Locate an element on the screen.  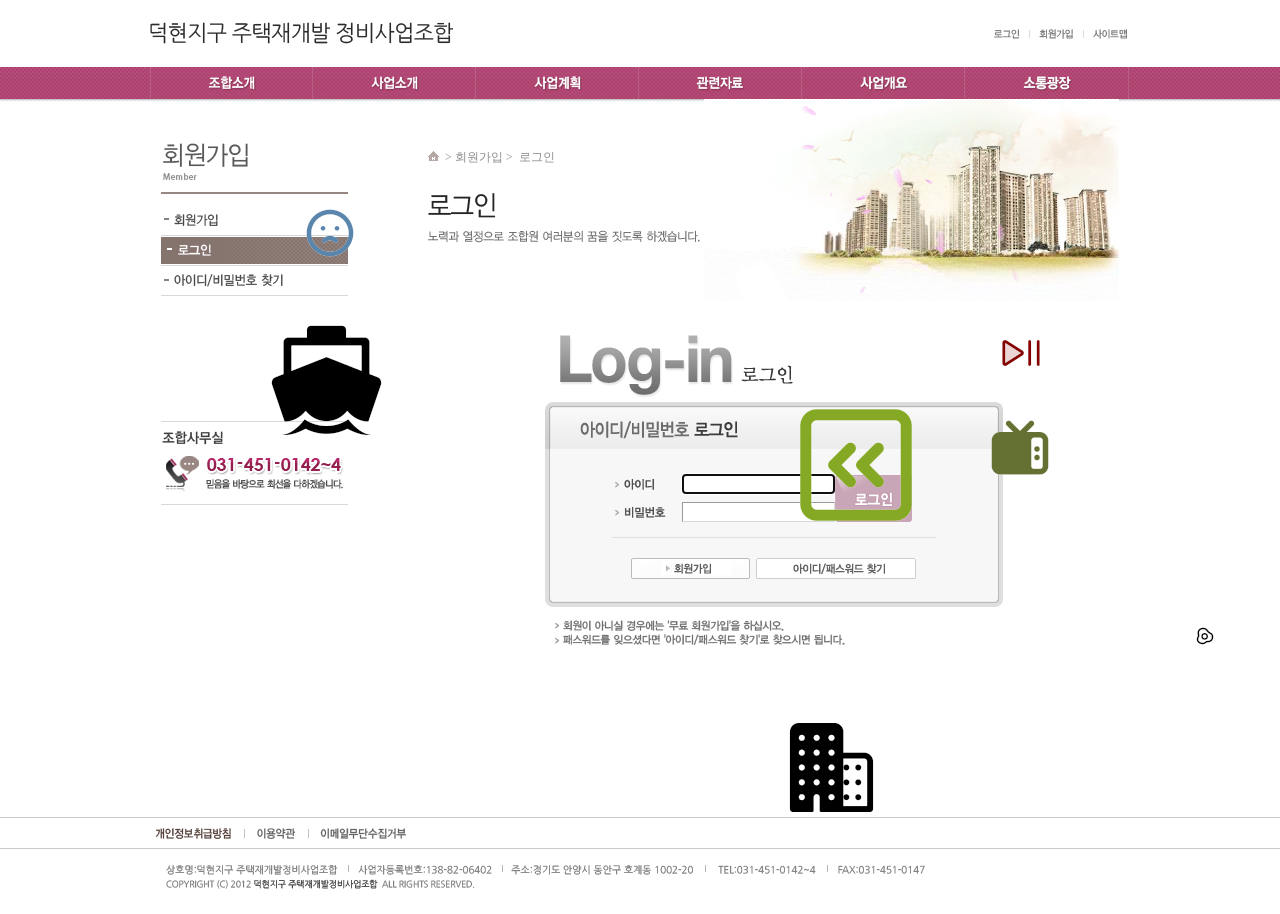
go back to previous section is located at coordinates (856, 465).